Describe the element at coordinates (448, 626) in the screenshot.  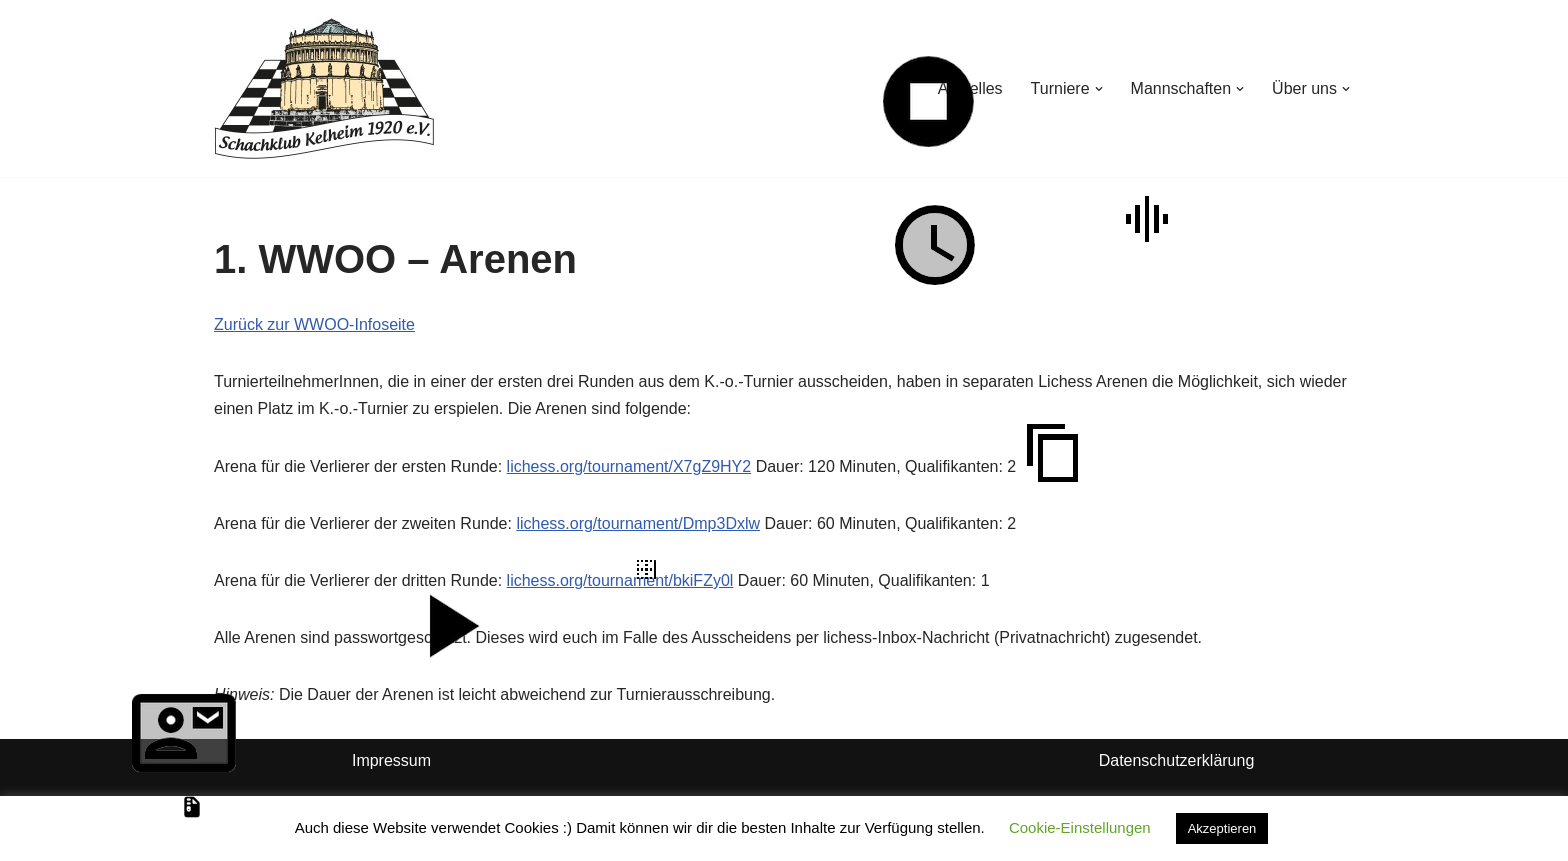
I see `start media playback` at that location.